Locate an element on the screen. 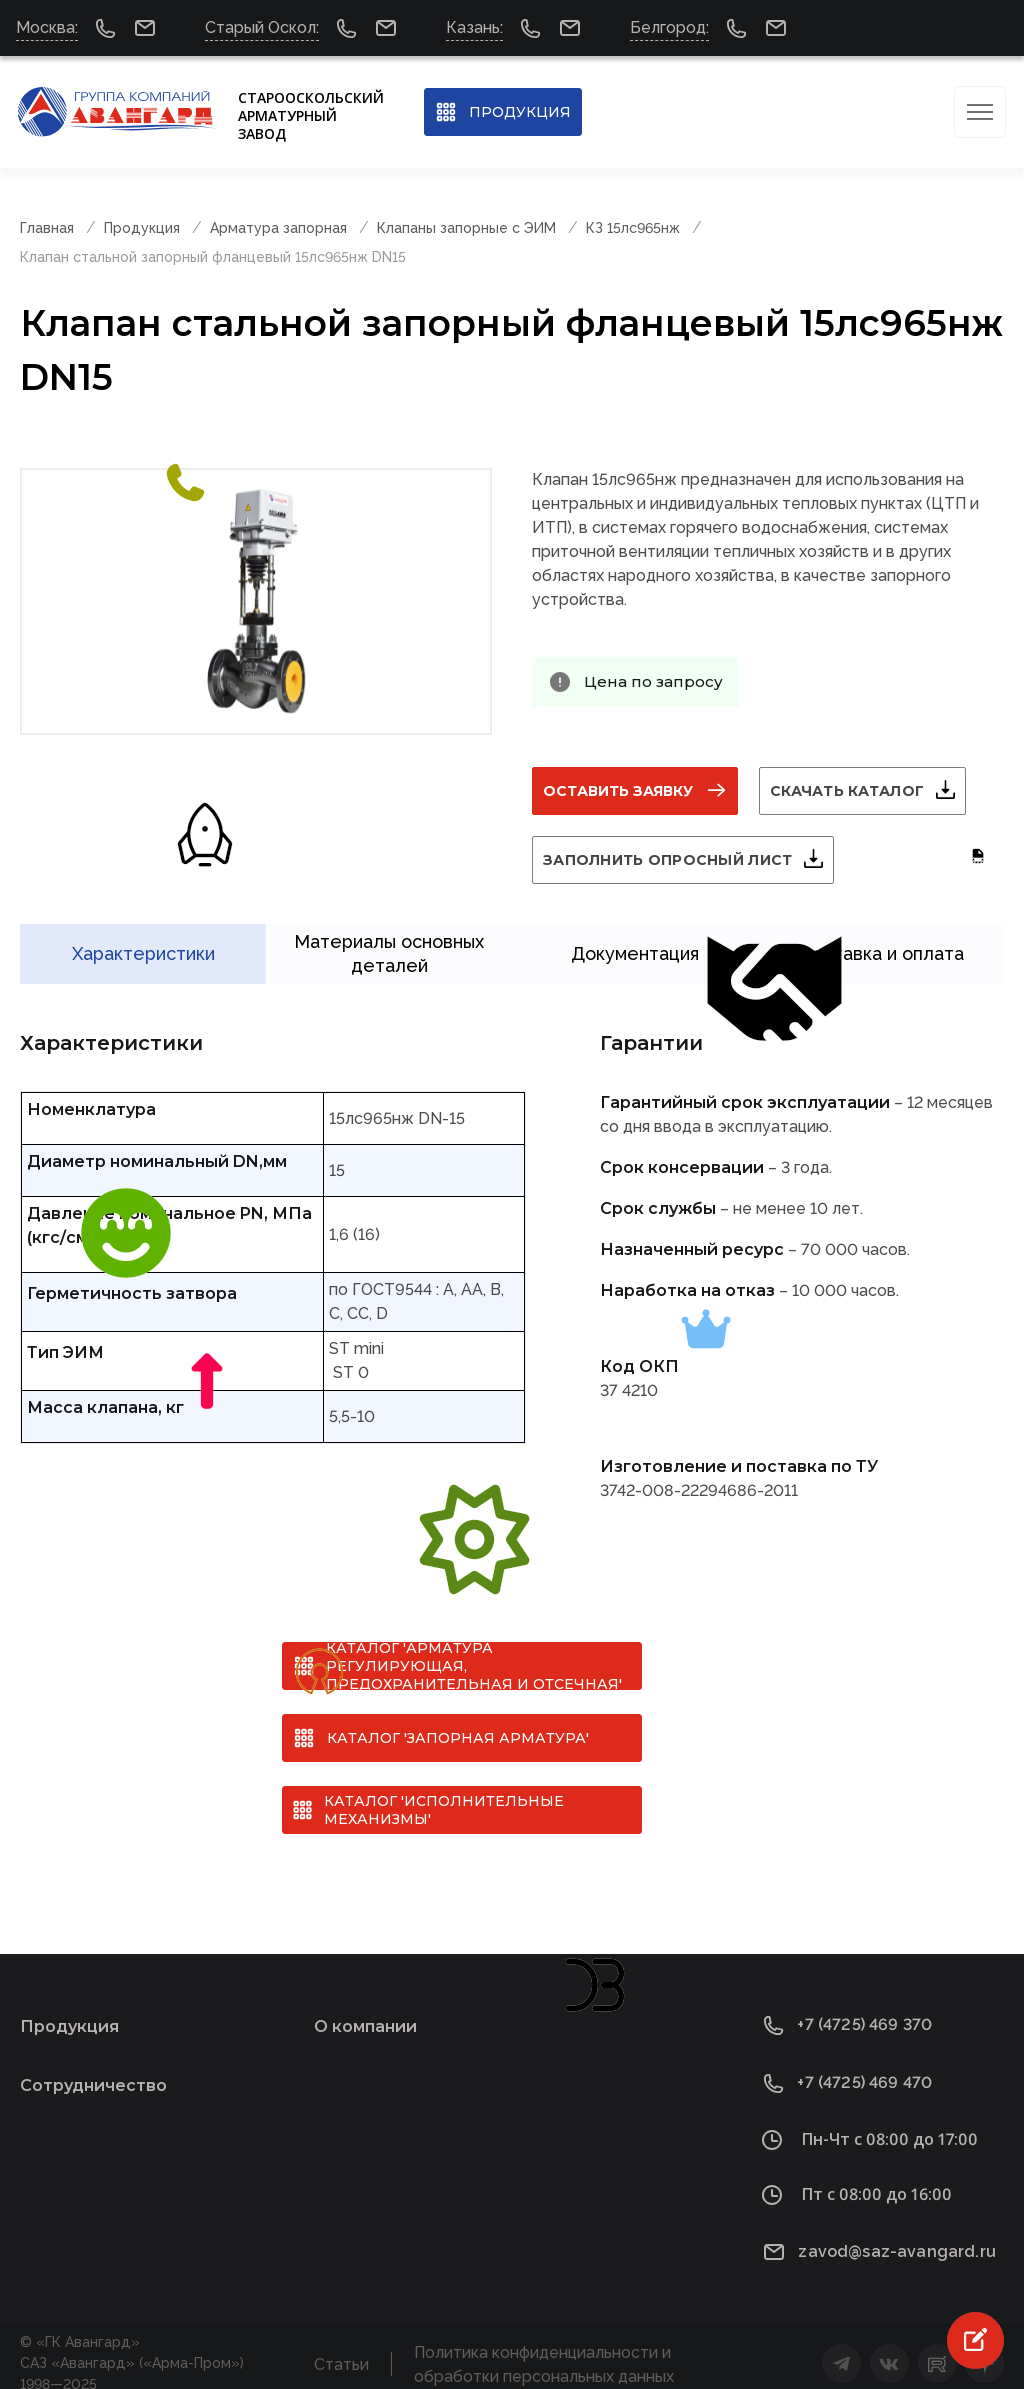  file partially uploaded or in progress is located at coordinates (978, 856).